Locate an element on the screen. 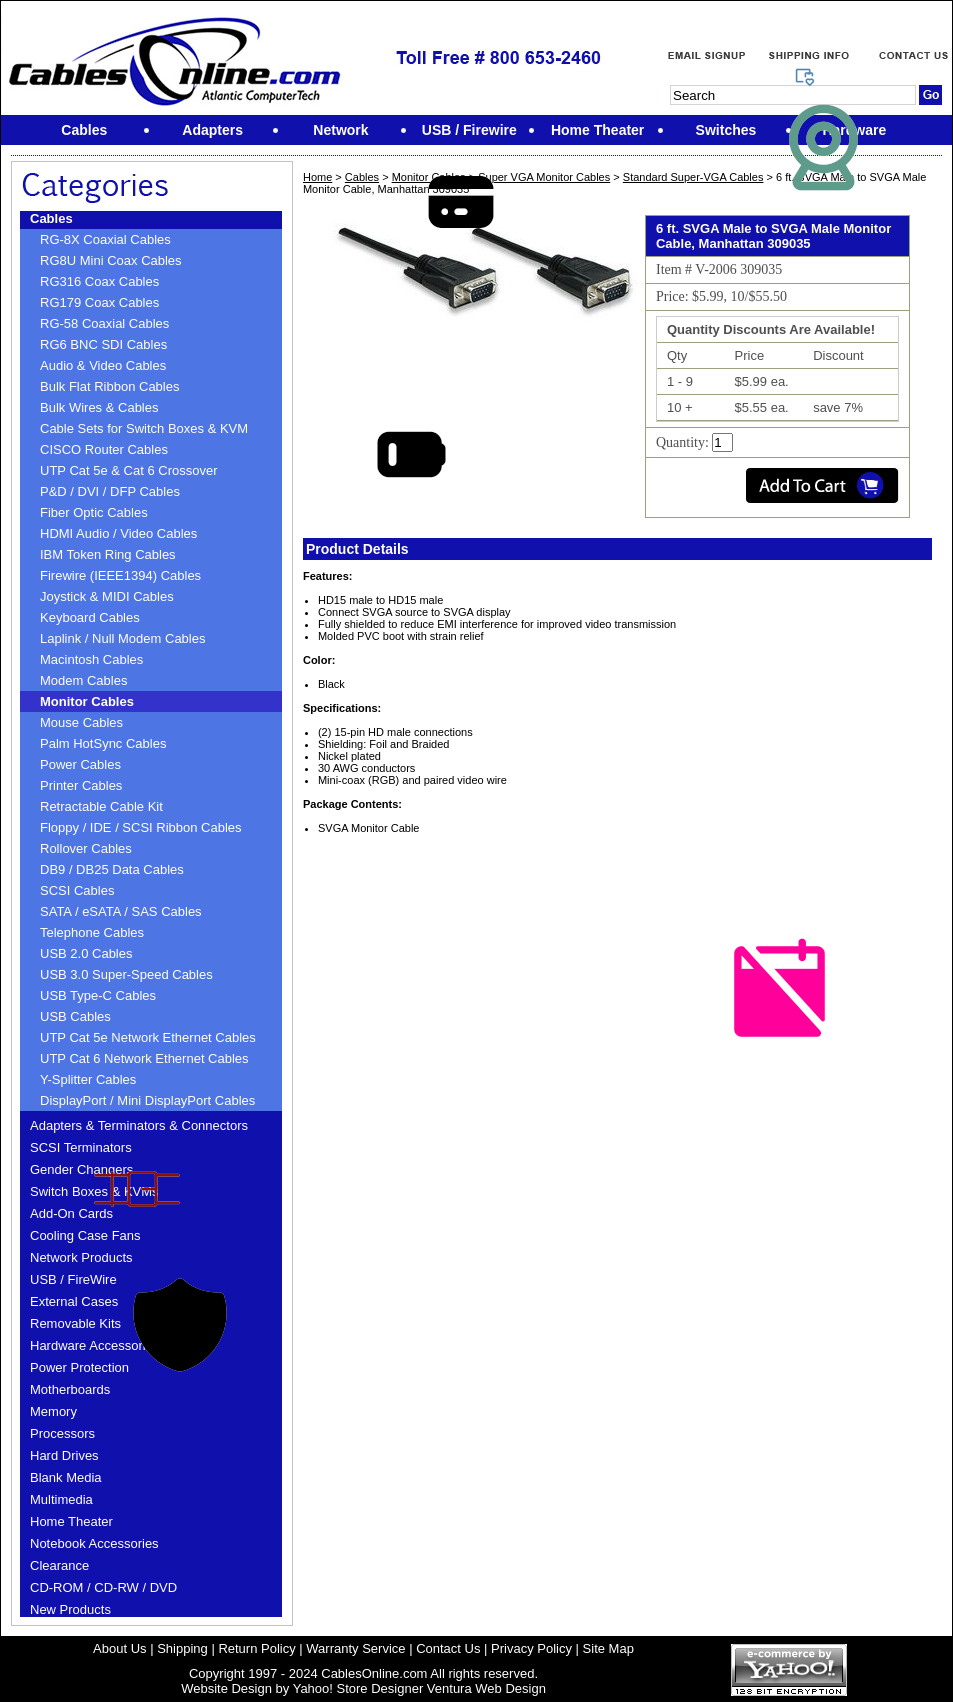 This screenshot has height=1702, width=953. disable or cancel calendar events is located at coordinates (779, 991).